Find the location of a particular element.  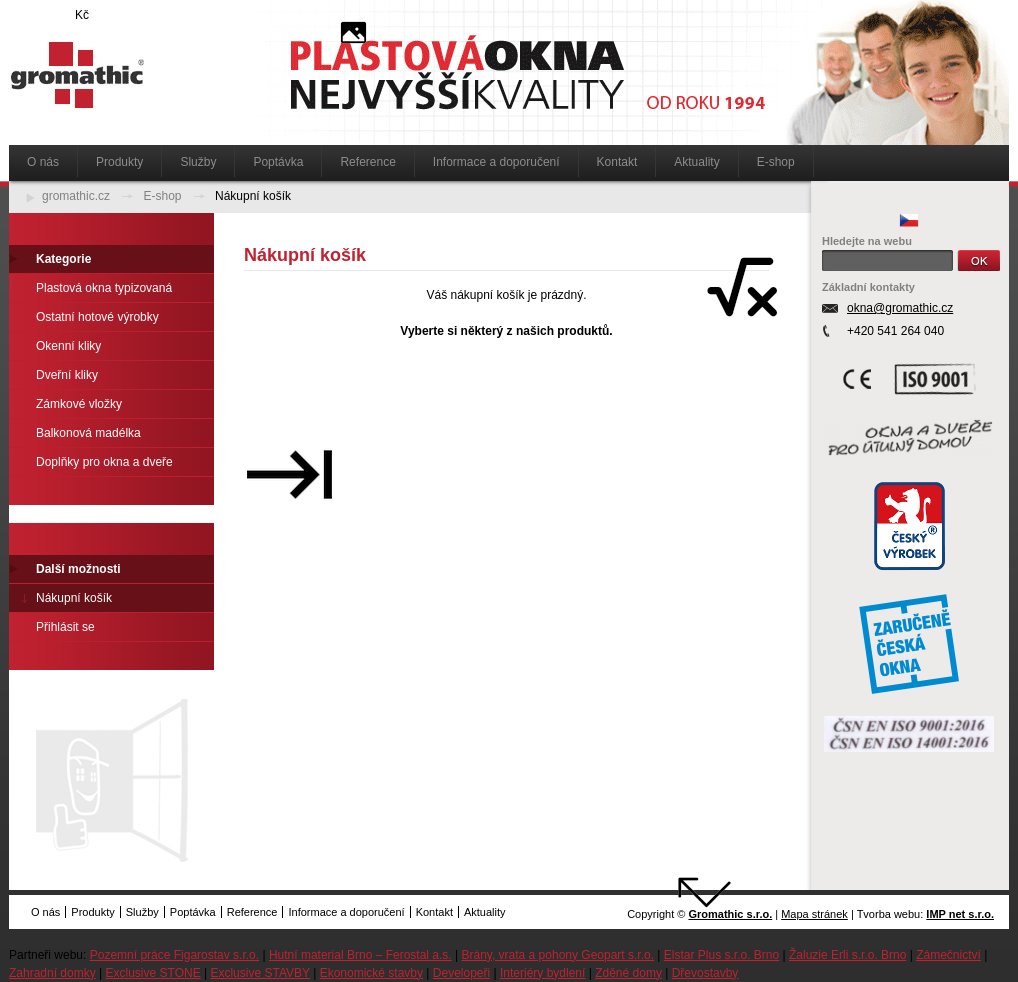

access calculator or math functions is located at coordinates (744, 287).